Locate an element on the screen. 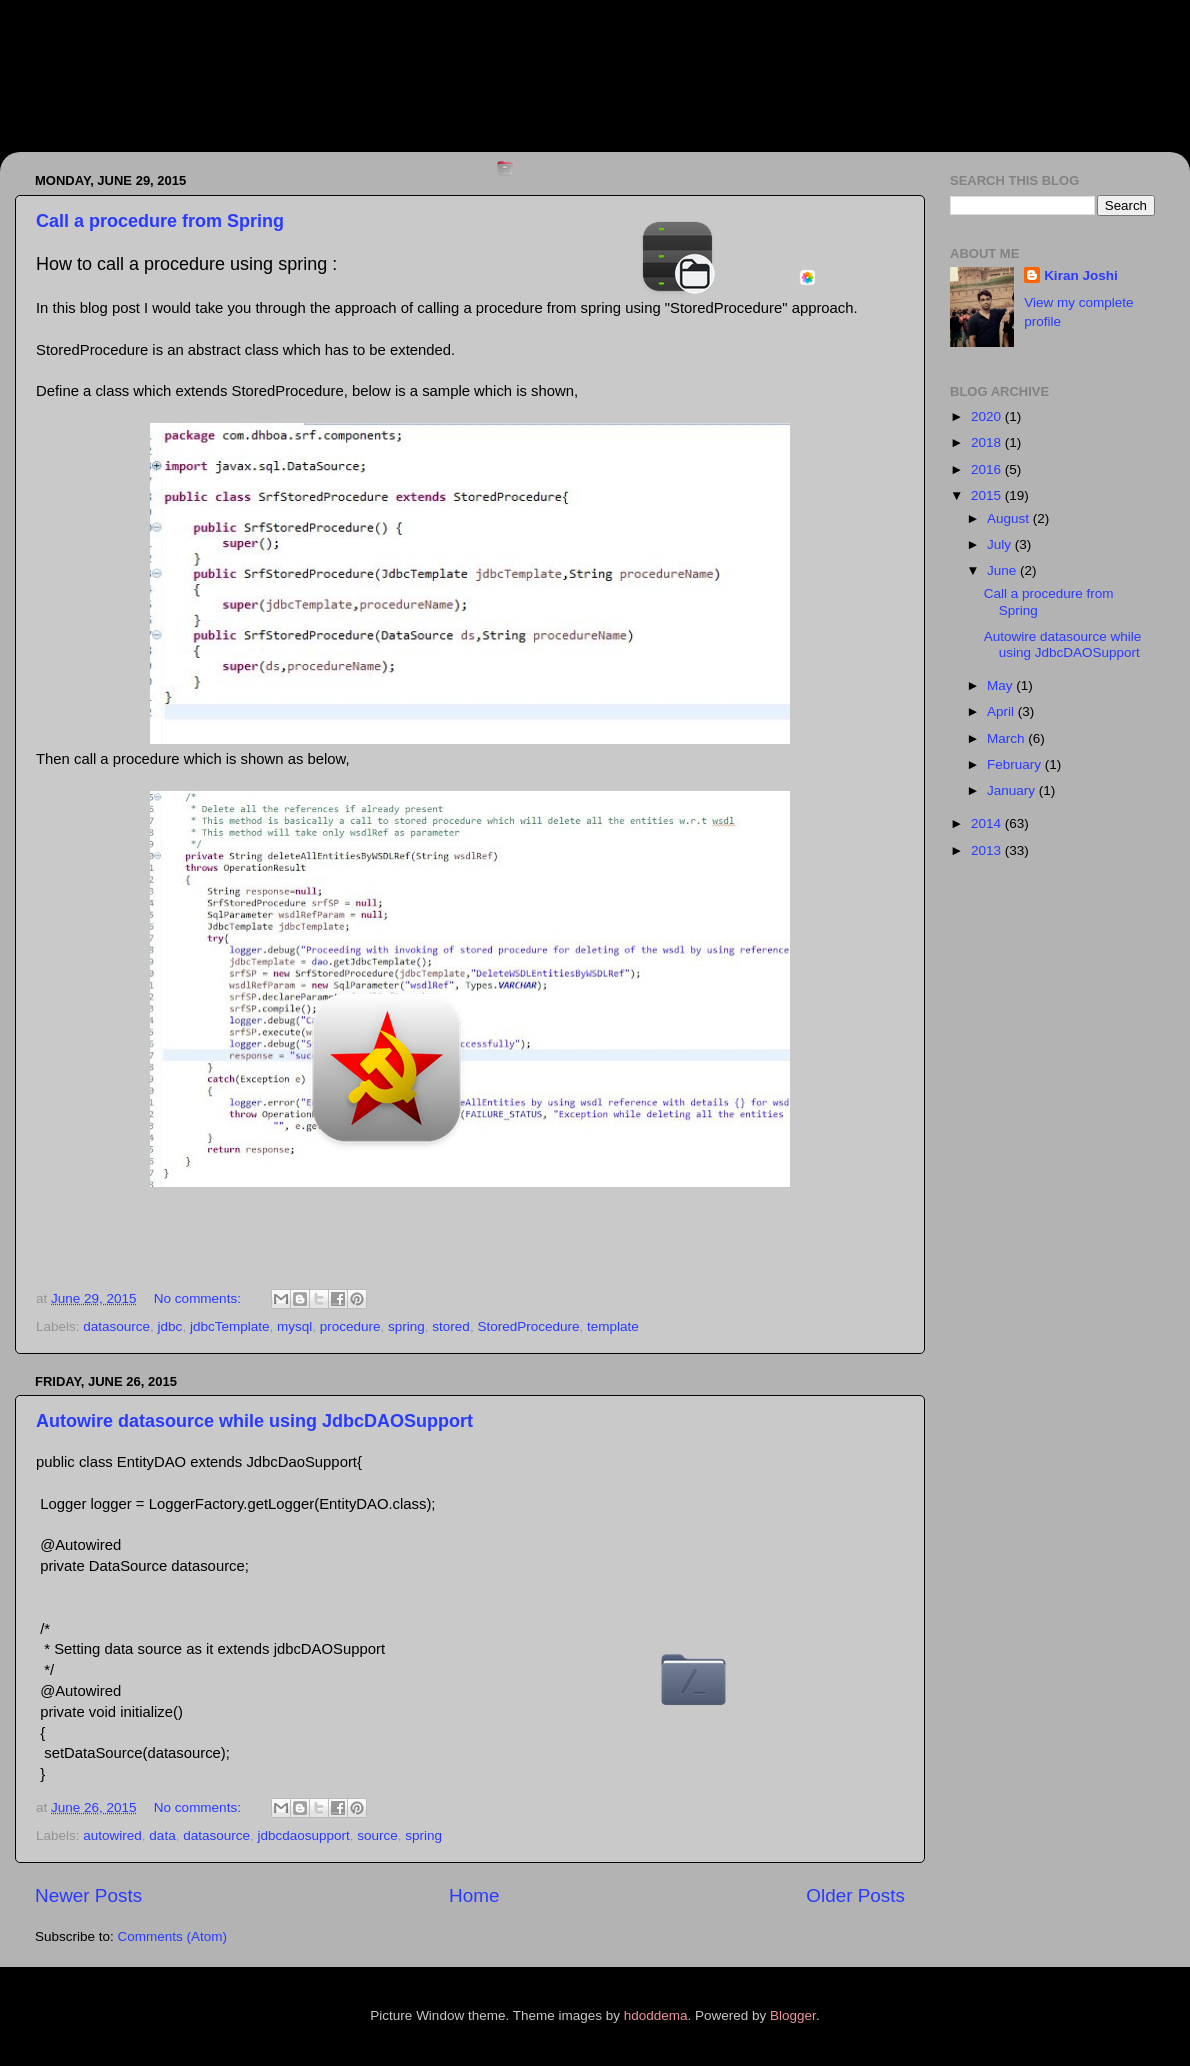 The height and width of the screenshot is (2066, 1190). access the root directory is located at coordinates (693, 1679).